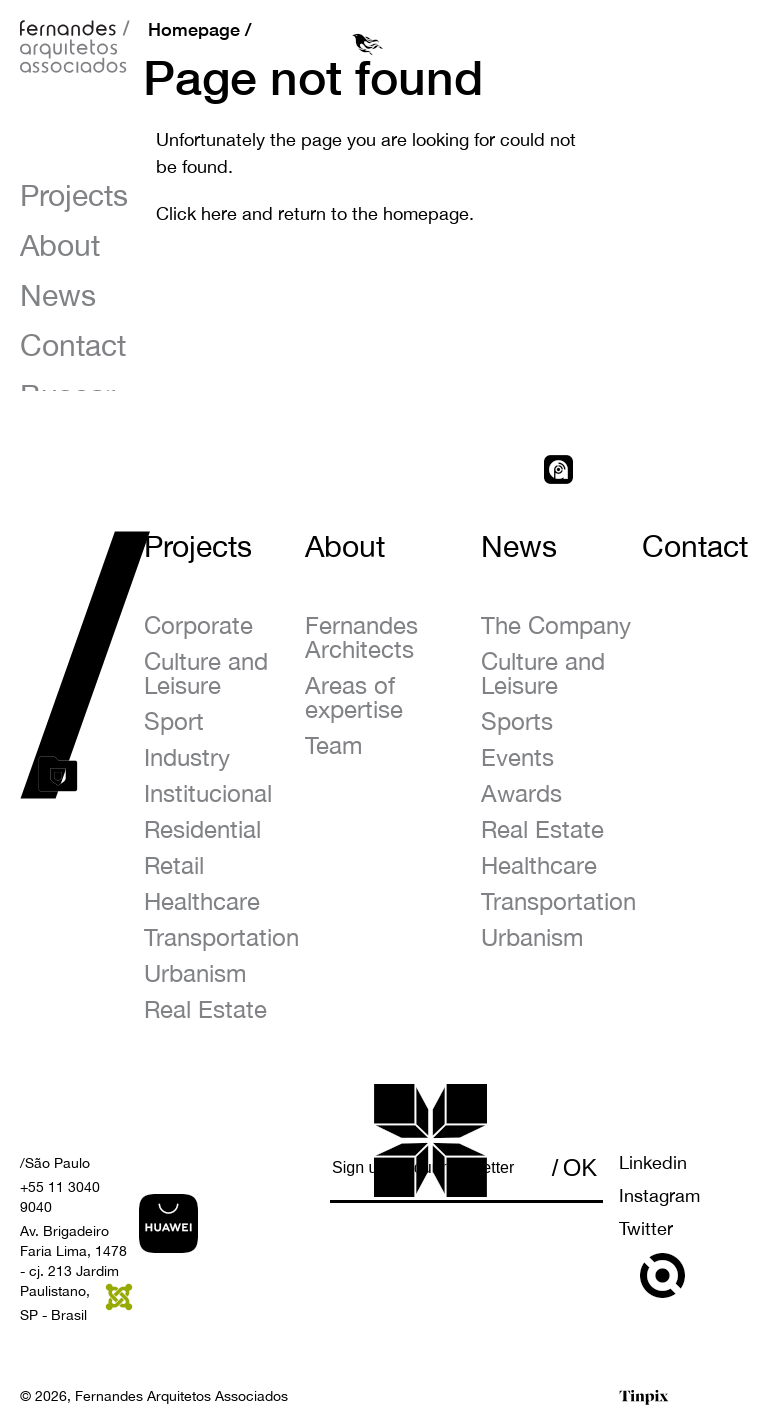 Image resolution: width=768 pixels, height=1425 pixels. I want to click on open Podcast Addict app, so click(558, 469).